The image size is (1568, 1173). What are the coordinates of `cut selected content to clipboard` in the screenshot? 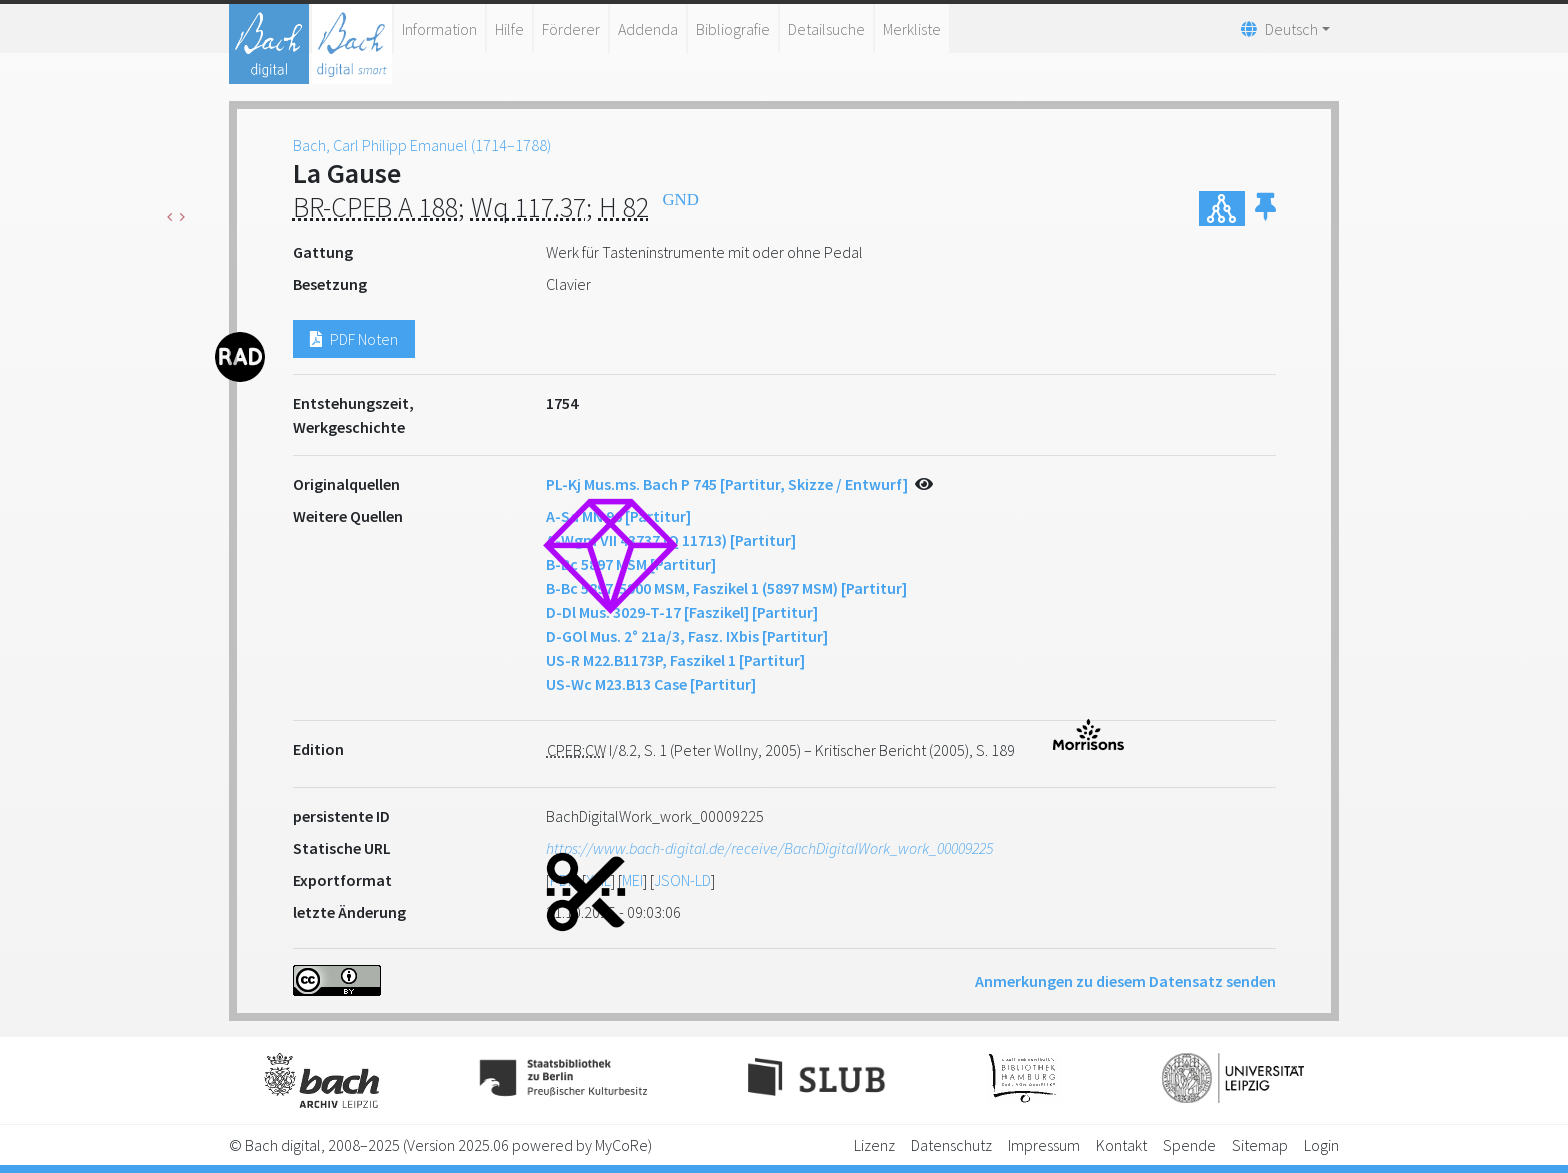 It's located at (586, 892).